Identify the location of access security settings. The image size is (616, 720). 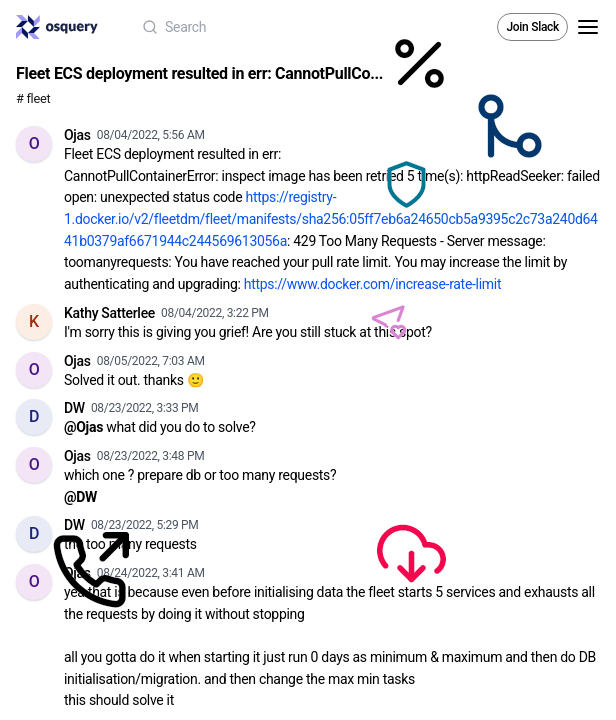
(406, 184).